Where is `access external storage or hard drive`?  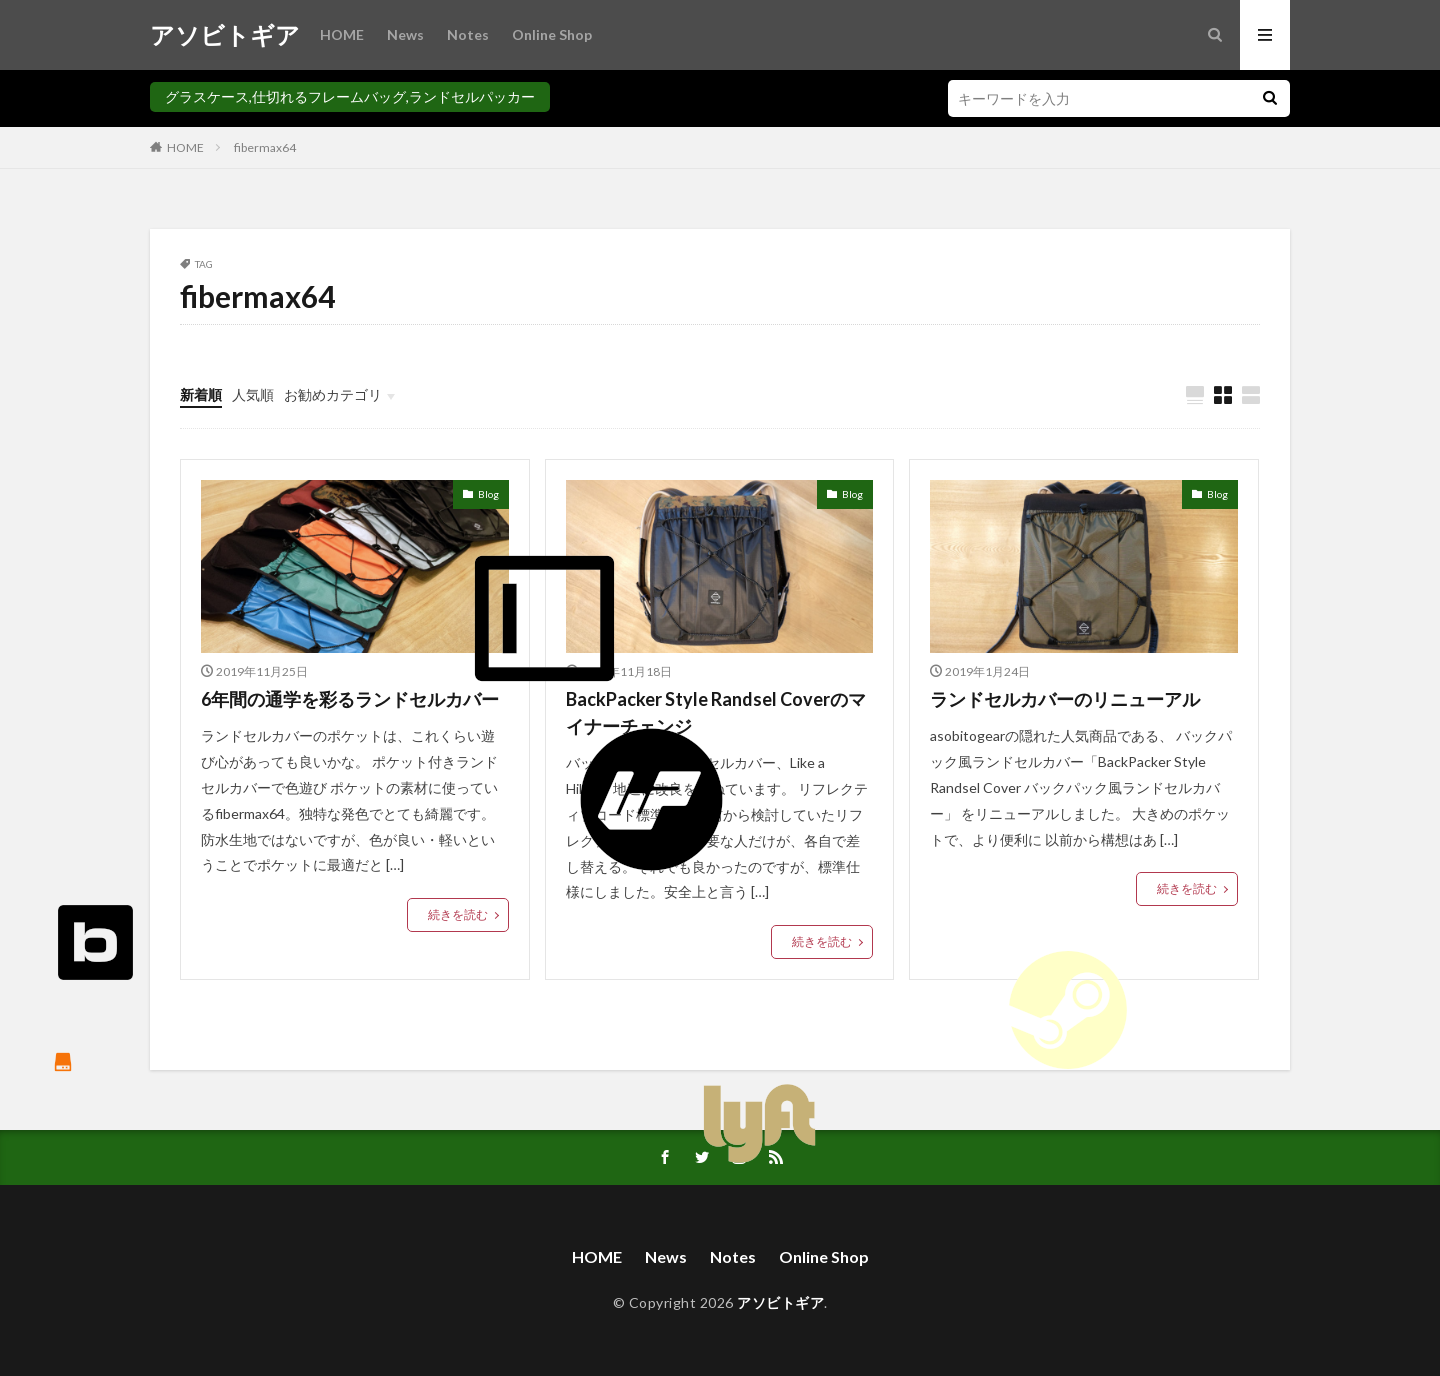 access external storage or hard drive is located at coordinates (63, 1062).